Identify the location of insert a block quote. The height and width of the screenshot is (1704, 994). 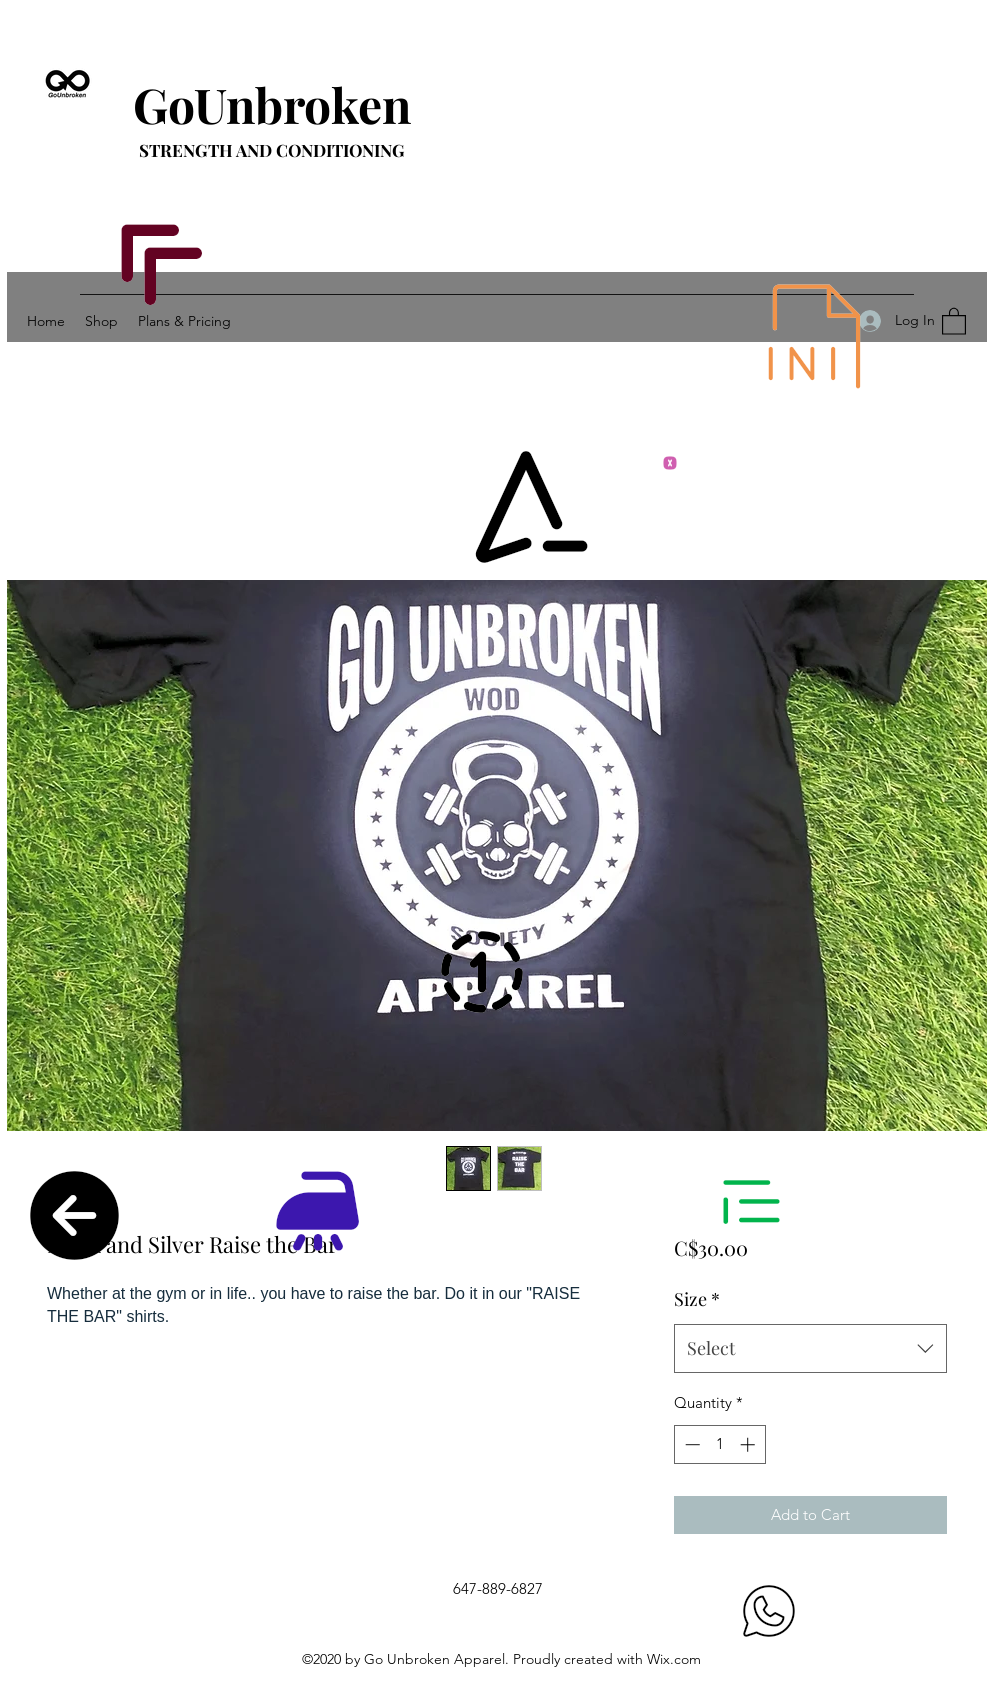
(751, 1200).